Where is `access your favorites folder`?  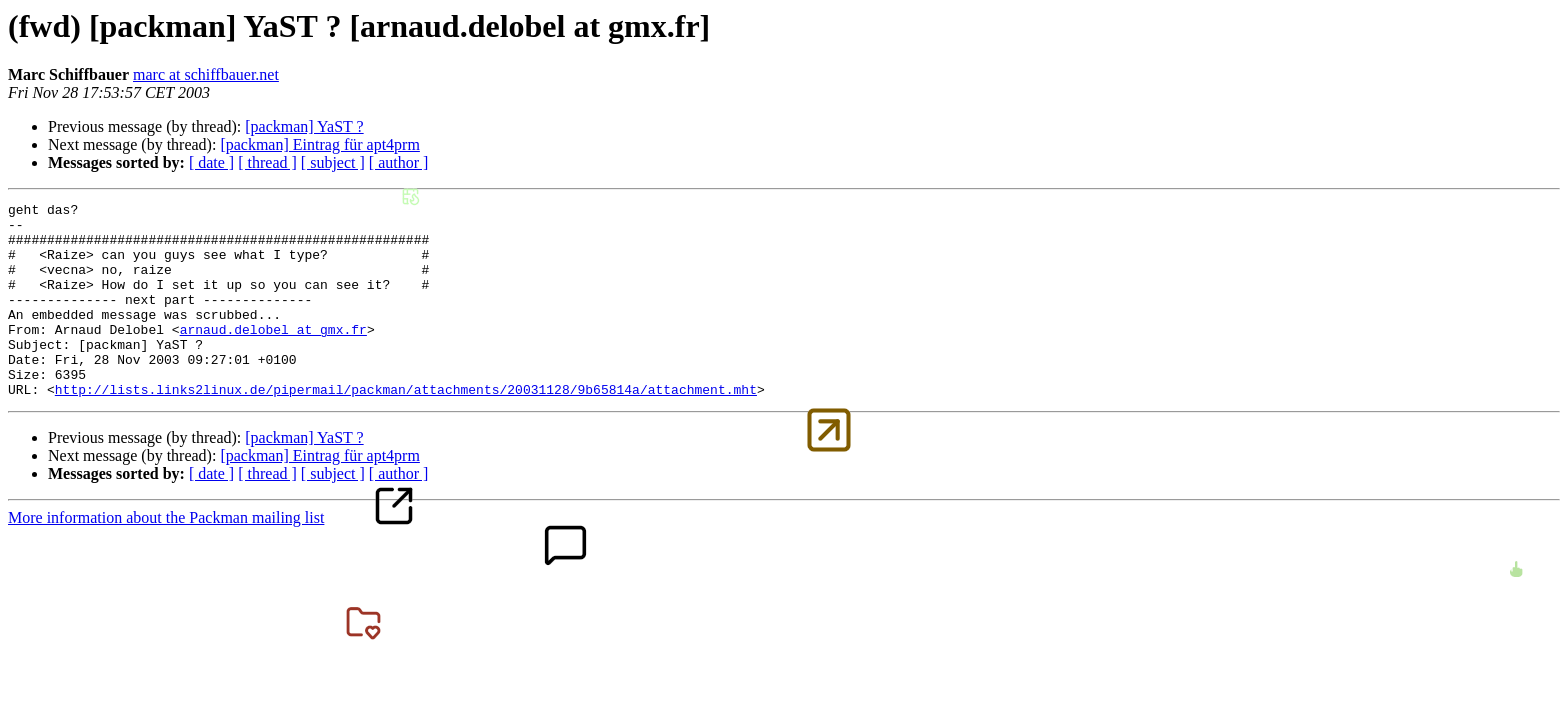
access your favorites folder is located at coordinates (363, 622).